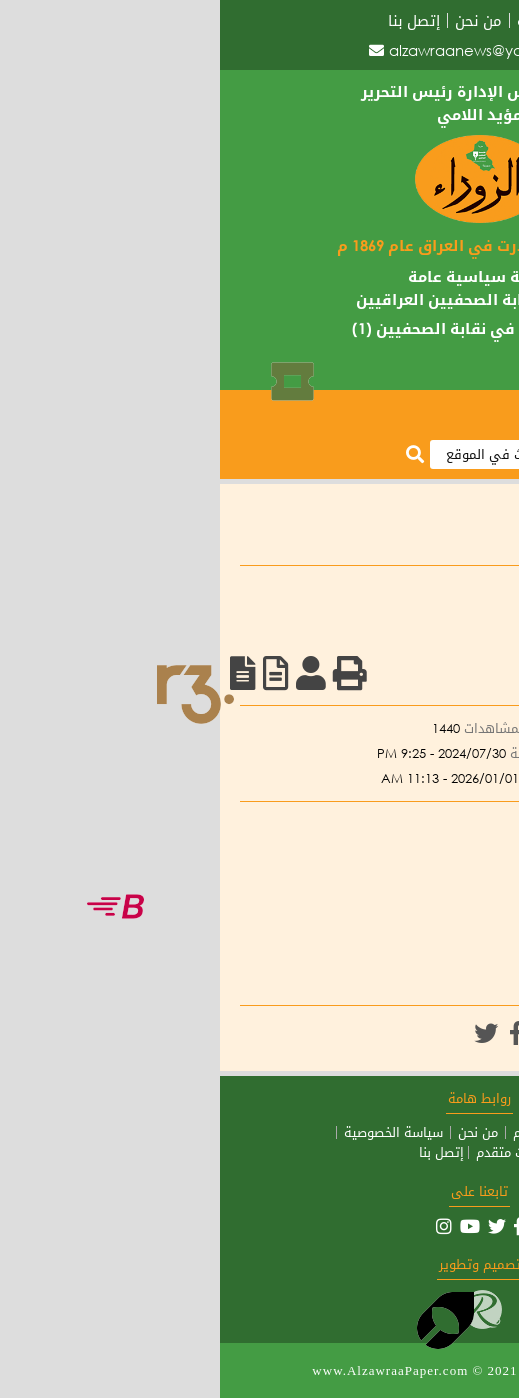 The height and width of the screenshot is (1398, 519). What do you see at coordinates (115, 906) in the screenshot?
I see `BlazeMeter logo - performance testing platform` at bounding box center [115, 906].